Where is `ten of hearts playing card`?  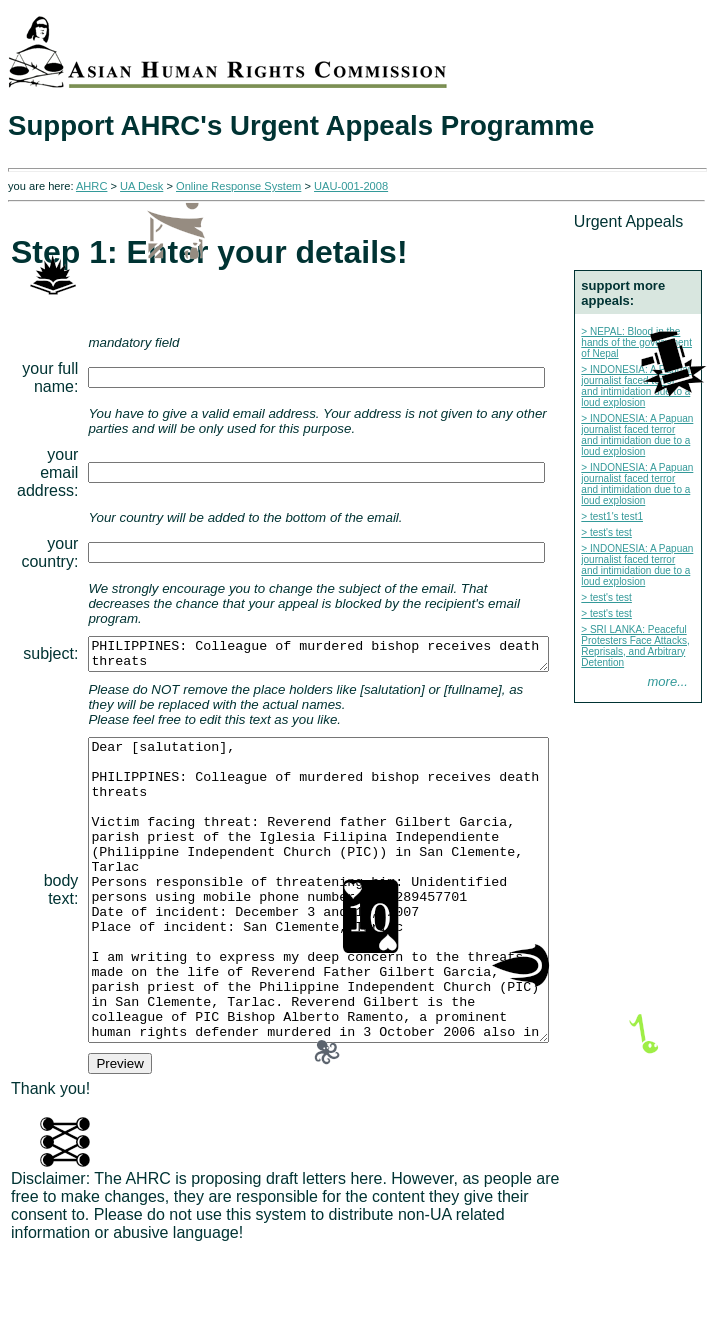 ten of hearts playing card is located at coordinates (370, 916).